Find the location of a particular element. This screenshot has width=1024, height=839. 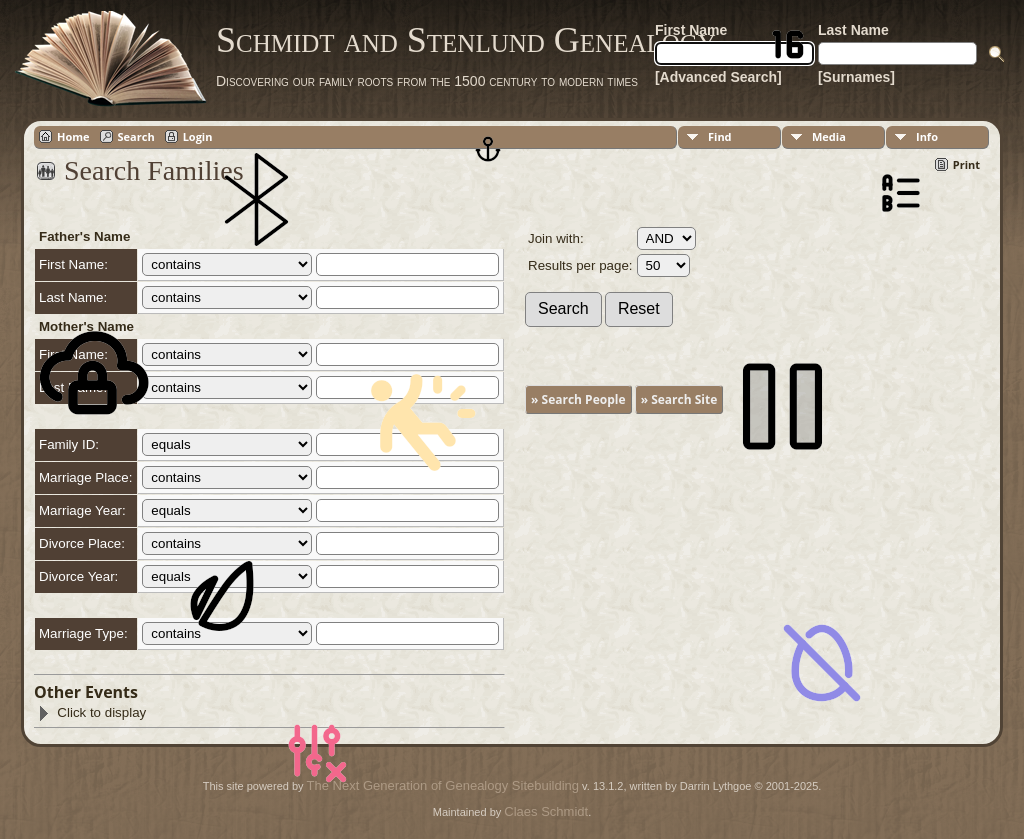

indicates item number 16 in a list or sequence is located at coordinates (786, 44).